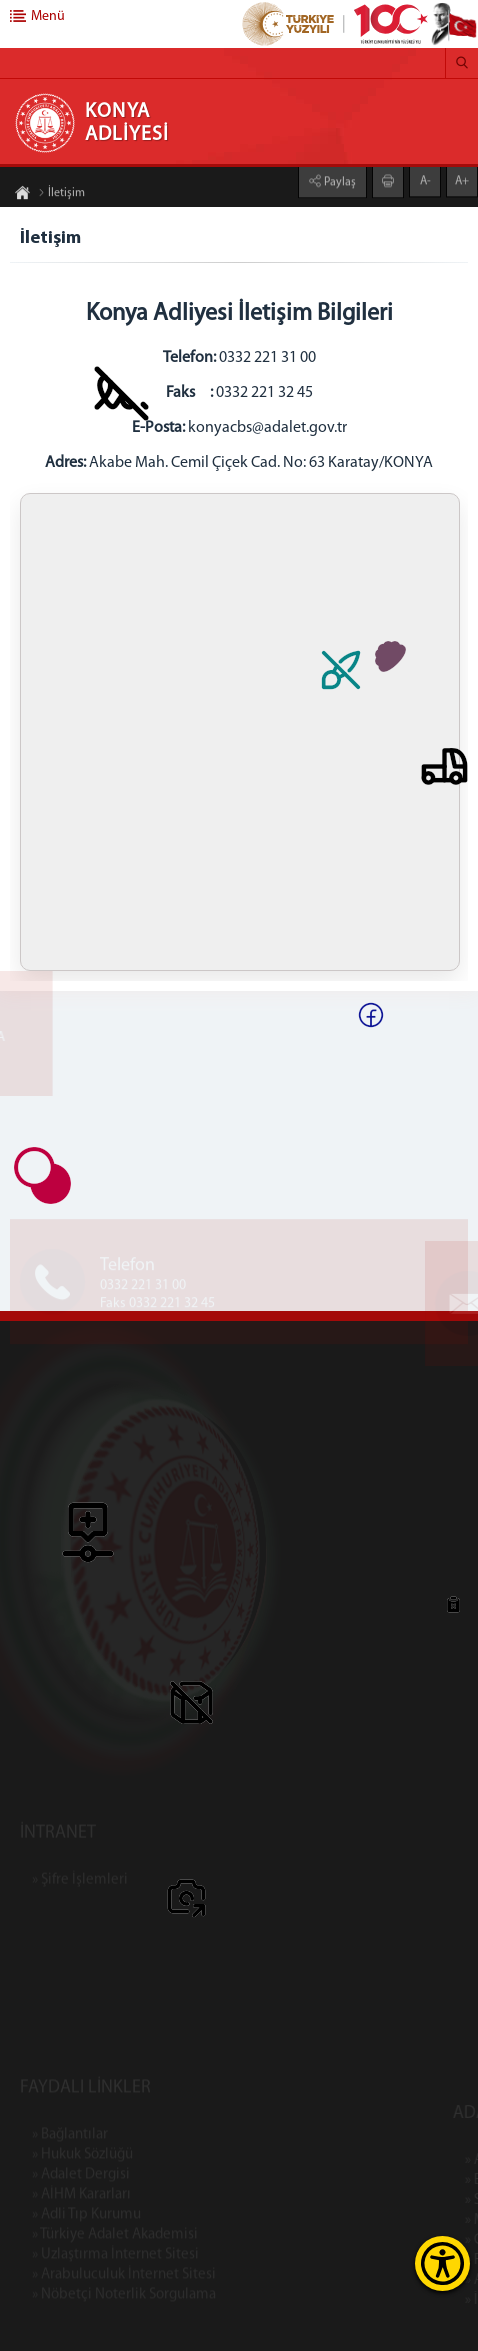  Describe the element at coordinates (453, 1604) in the screenshot. I see `clear clipboard contents` at that location.